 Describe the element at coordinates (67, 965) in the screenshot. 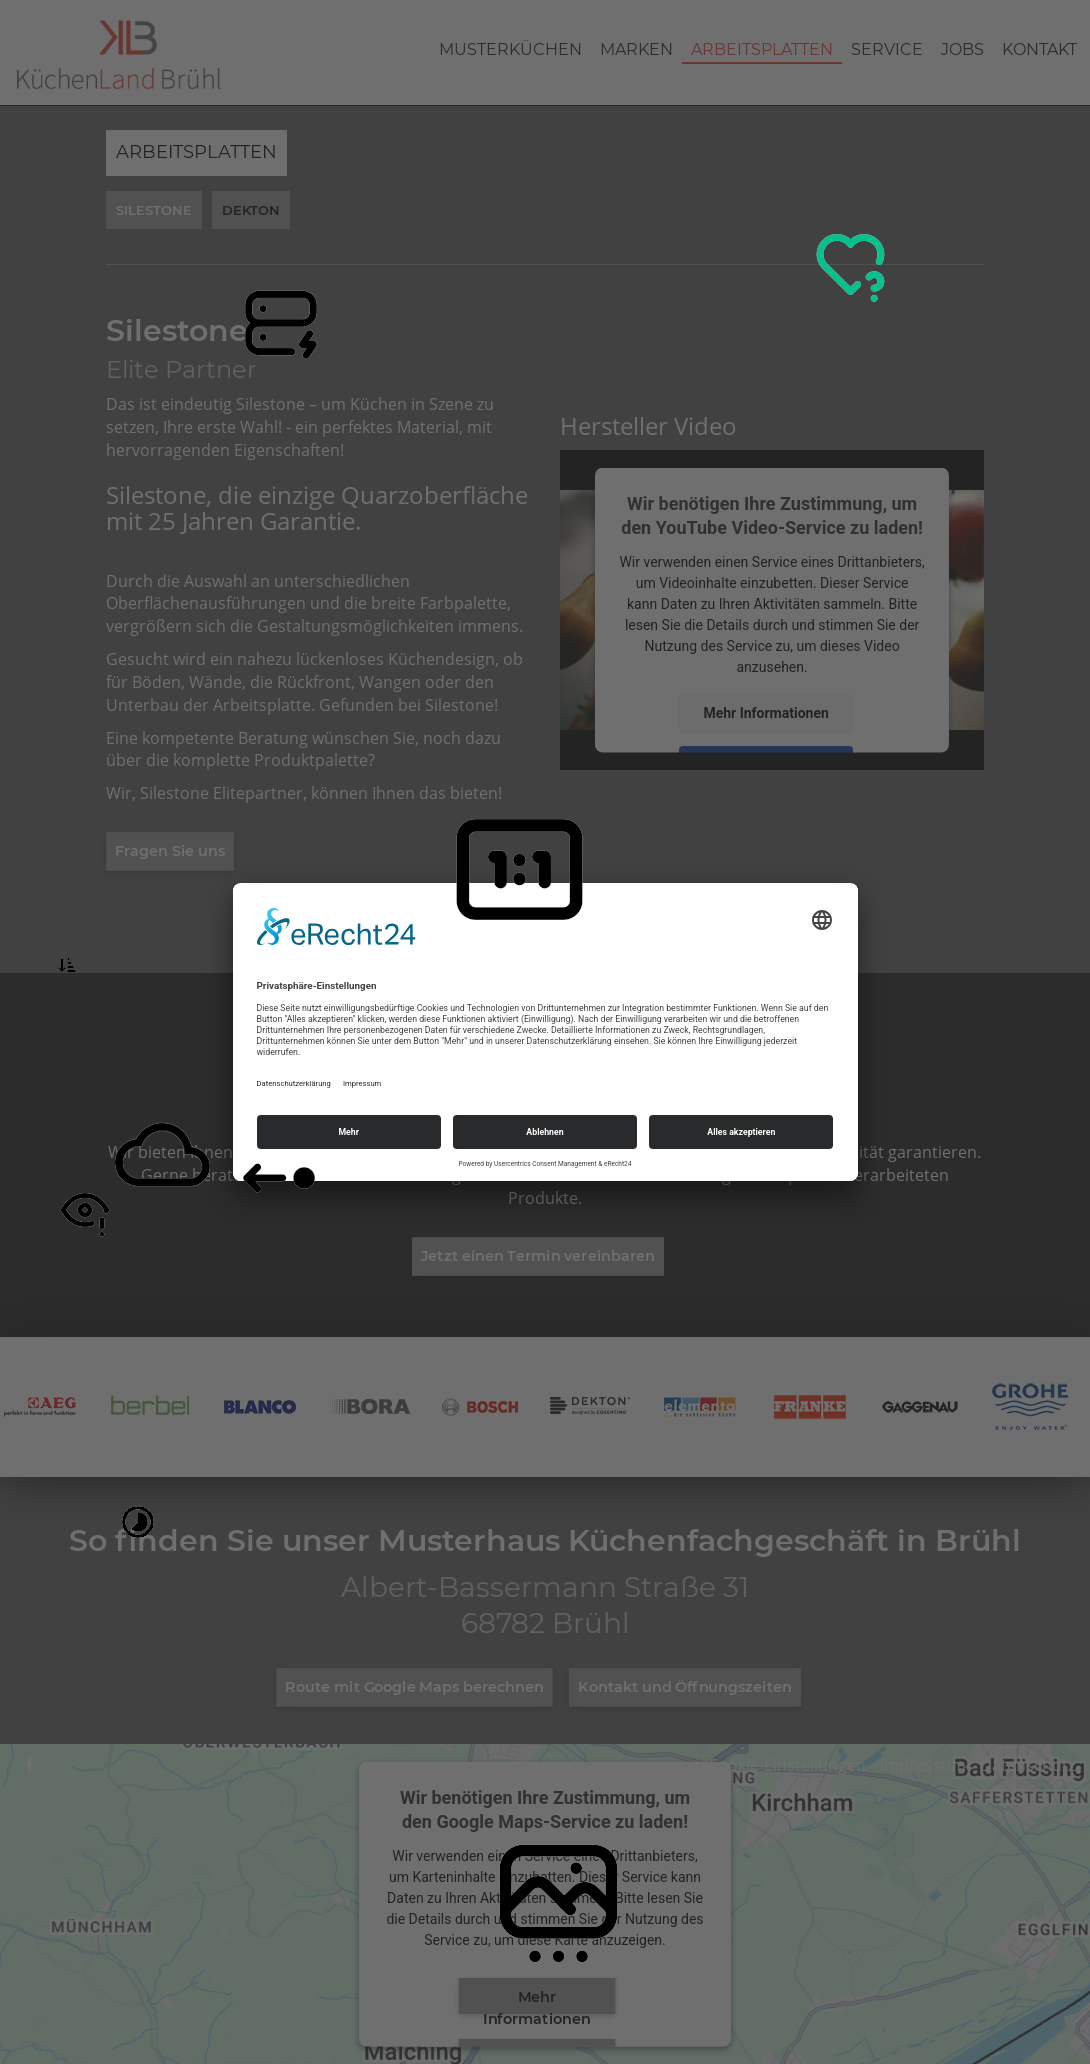

I see `sort items from smallest to largest` at that location.